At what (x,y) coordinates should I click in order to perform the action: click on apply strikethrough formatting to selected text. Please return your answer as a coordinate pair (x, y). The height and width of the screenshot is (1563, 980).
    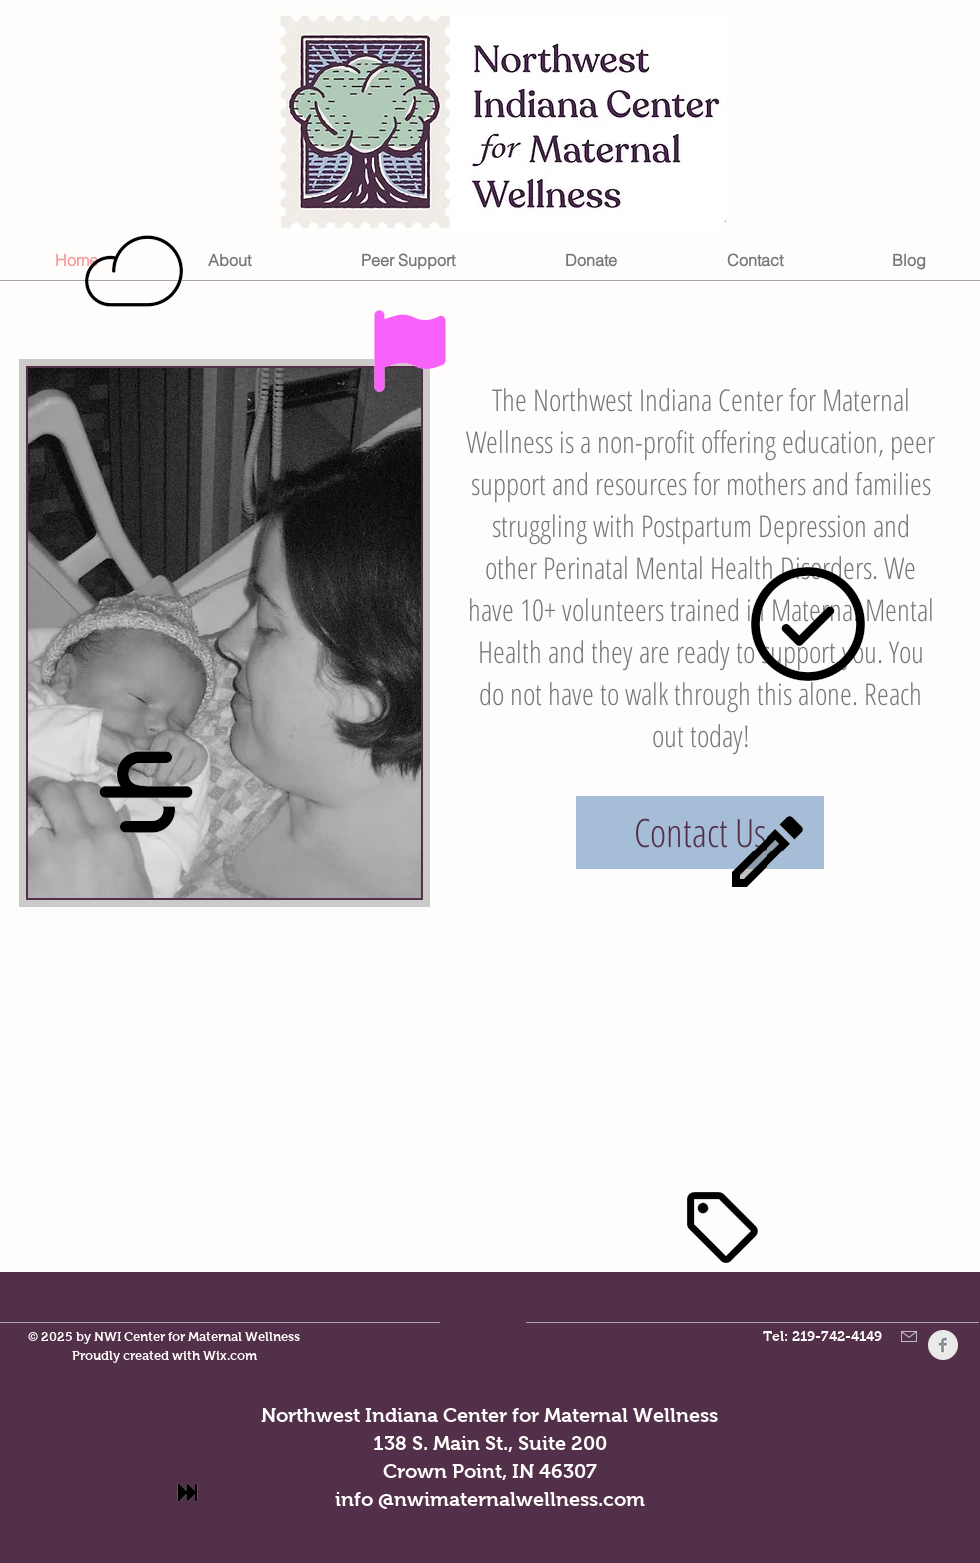
    Looking at the image, I should click on (146, 792).